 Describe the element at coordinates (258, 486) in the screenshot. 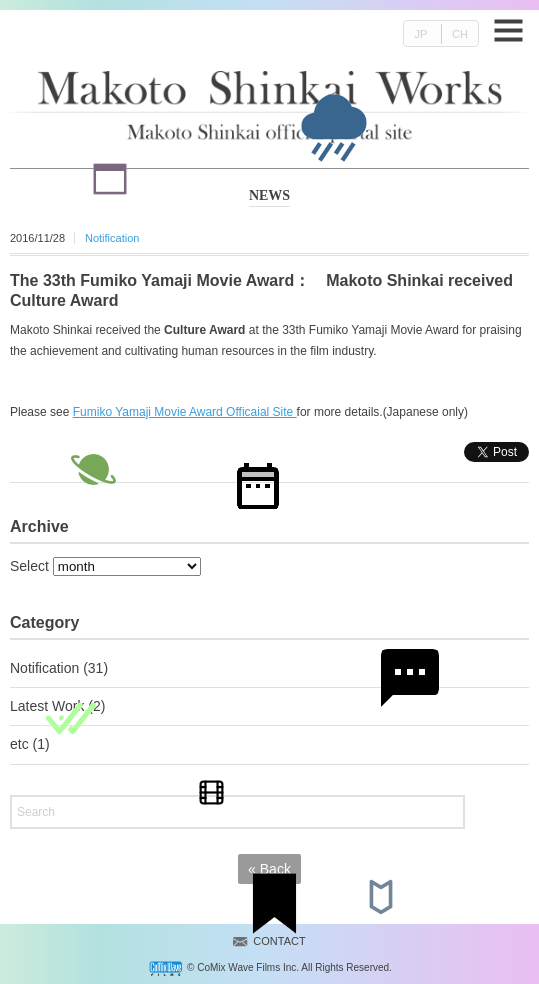

I see `select a date range` at that location.